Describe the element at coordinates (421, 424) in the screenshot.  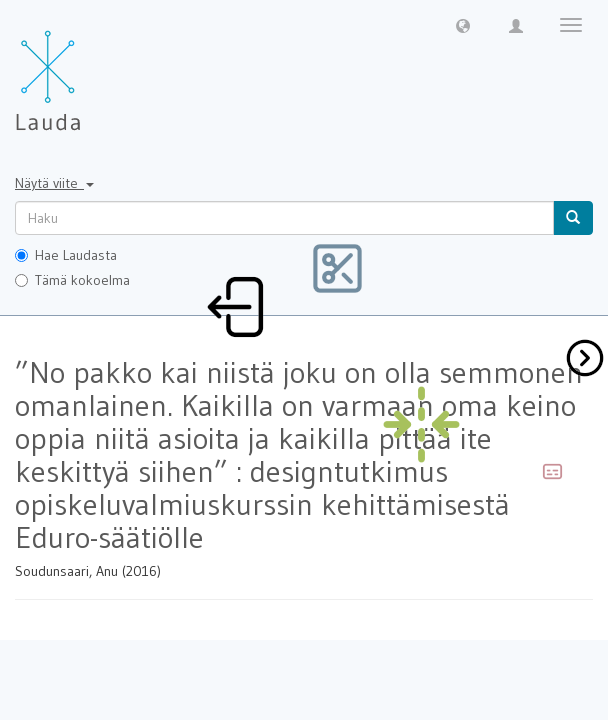
I see `collapse content horizontally` at that location.